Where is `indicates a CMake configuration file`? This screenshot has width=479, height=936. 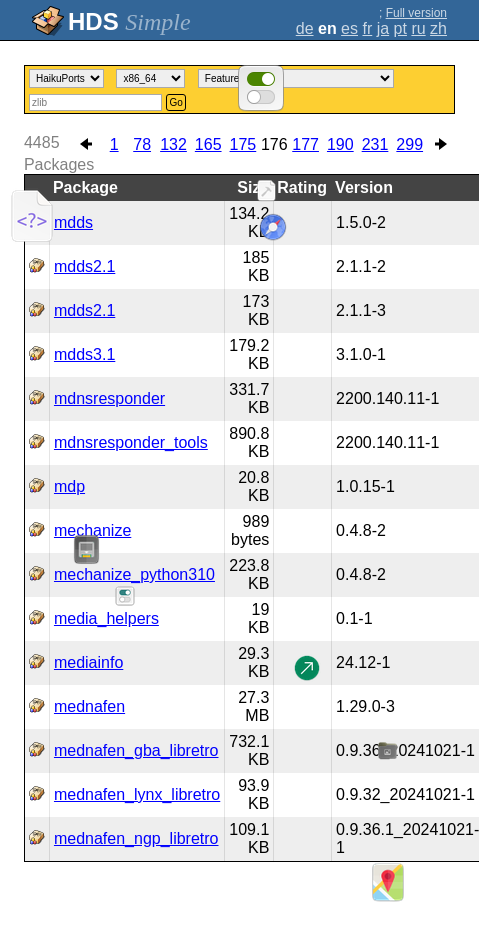
indicates a CMake configuration file is located at coordinates (266, 190).